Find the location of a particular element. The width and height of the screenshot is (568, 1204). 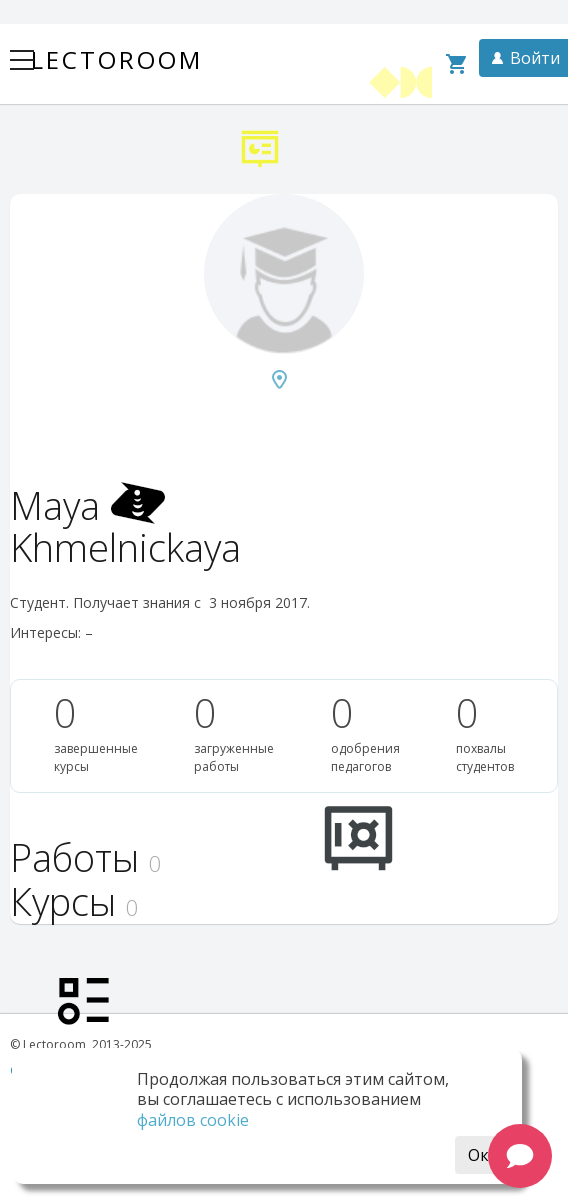

access secure storage or vault features is located at coordinates (358, 836).